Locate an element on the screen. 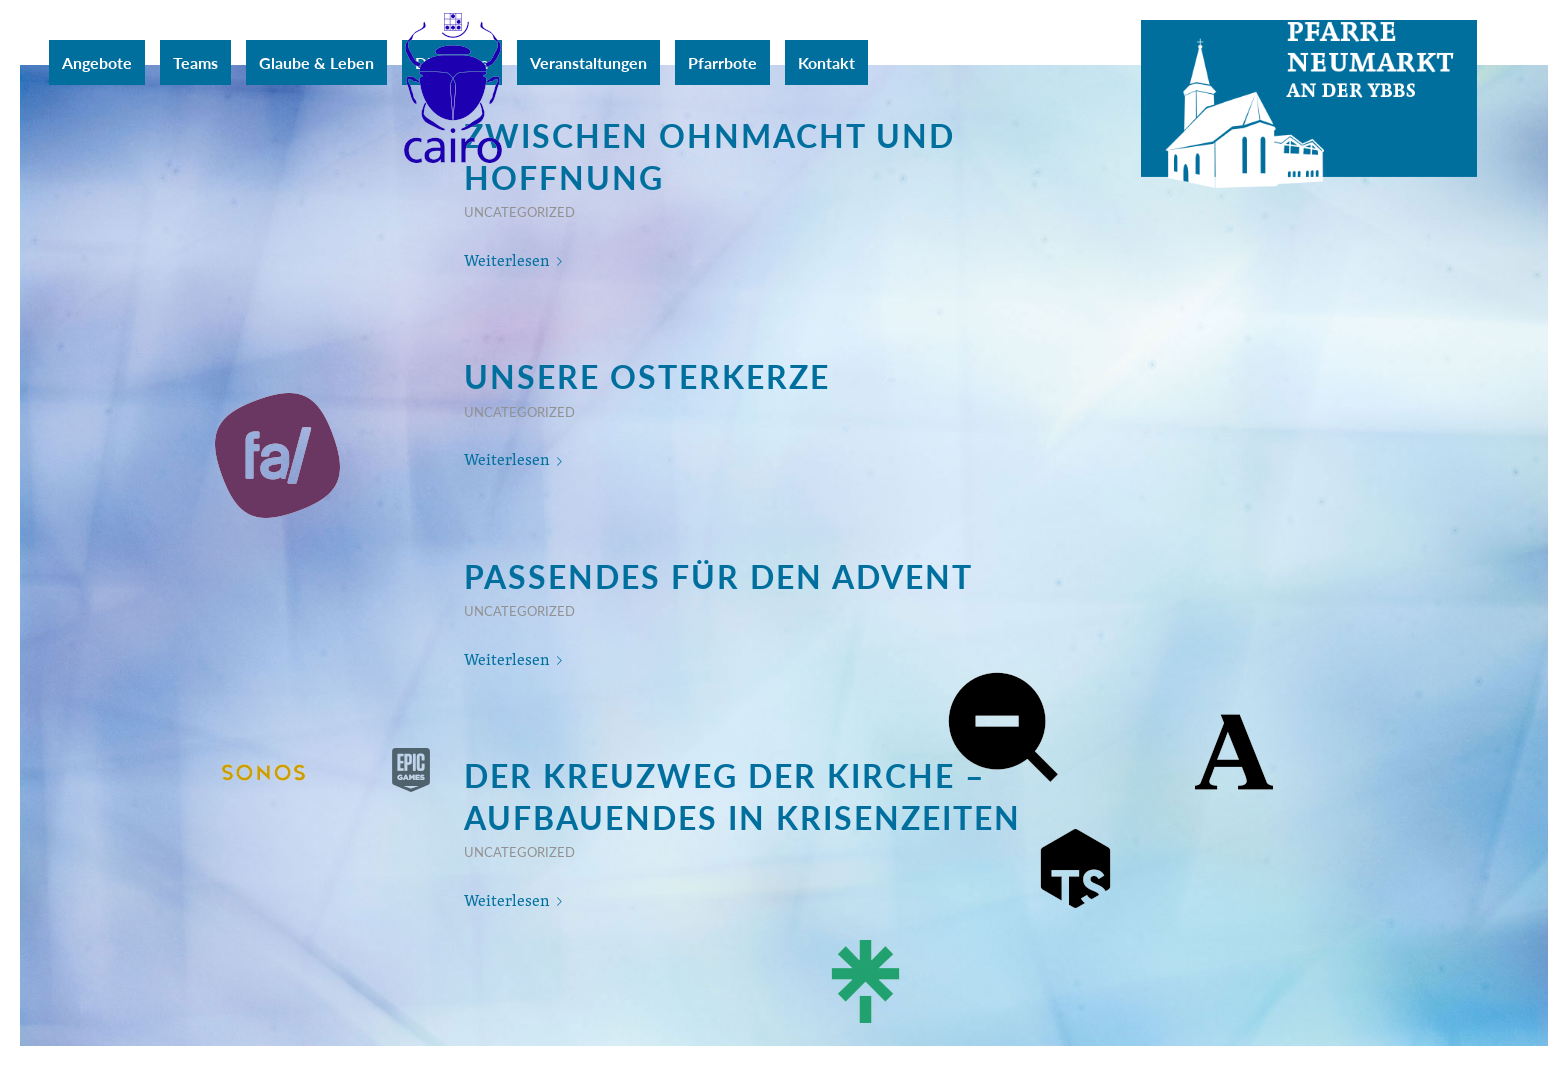 This screenshot has width=1568, height=1066. link to academia.edu profile is located at coordinates (1234, 752).